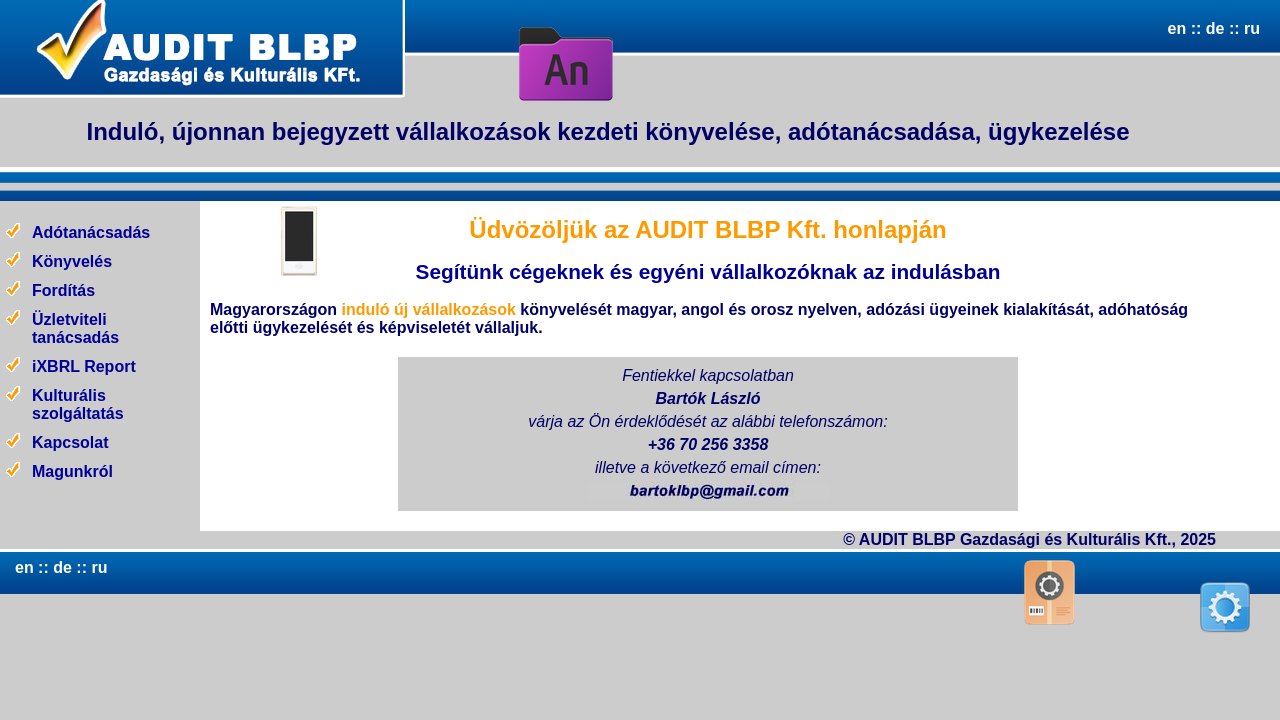 The image size is (1280, 720). What do you see at coordinates (1225, 607) in the screenshot?
I see `access system application settings` at bounding box center [1225, 607].